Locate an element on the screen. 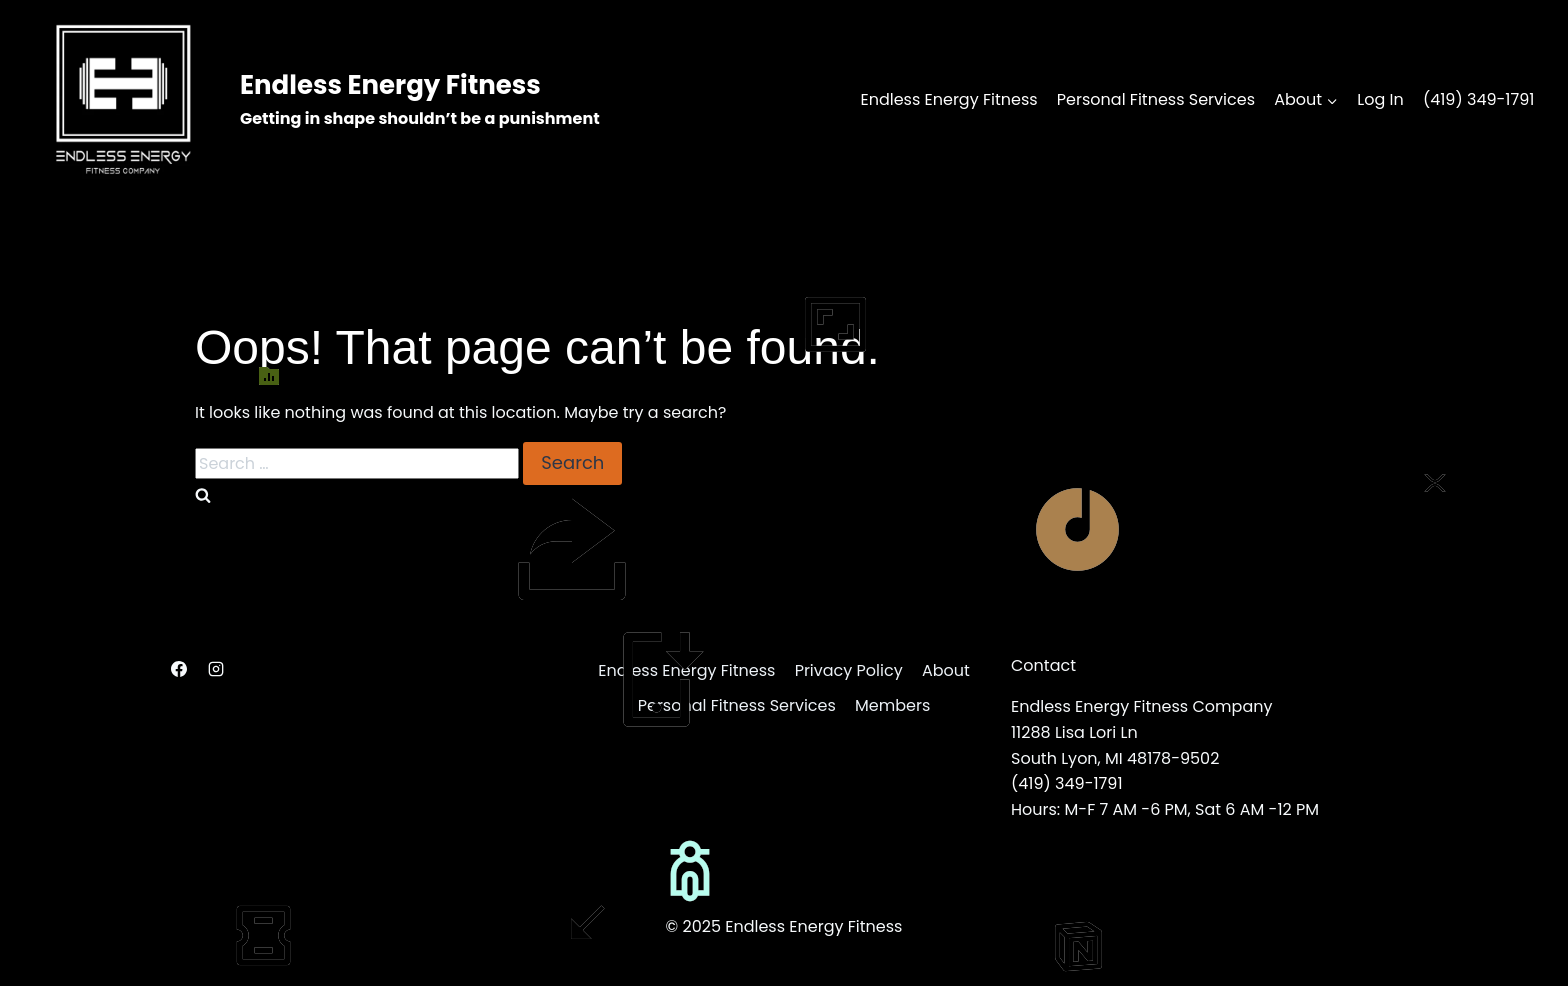 The width and height of the screenshot is (1568, 986). view available coupons or discounts is located at coordinates (263, 935).